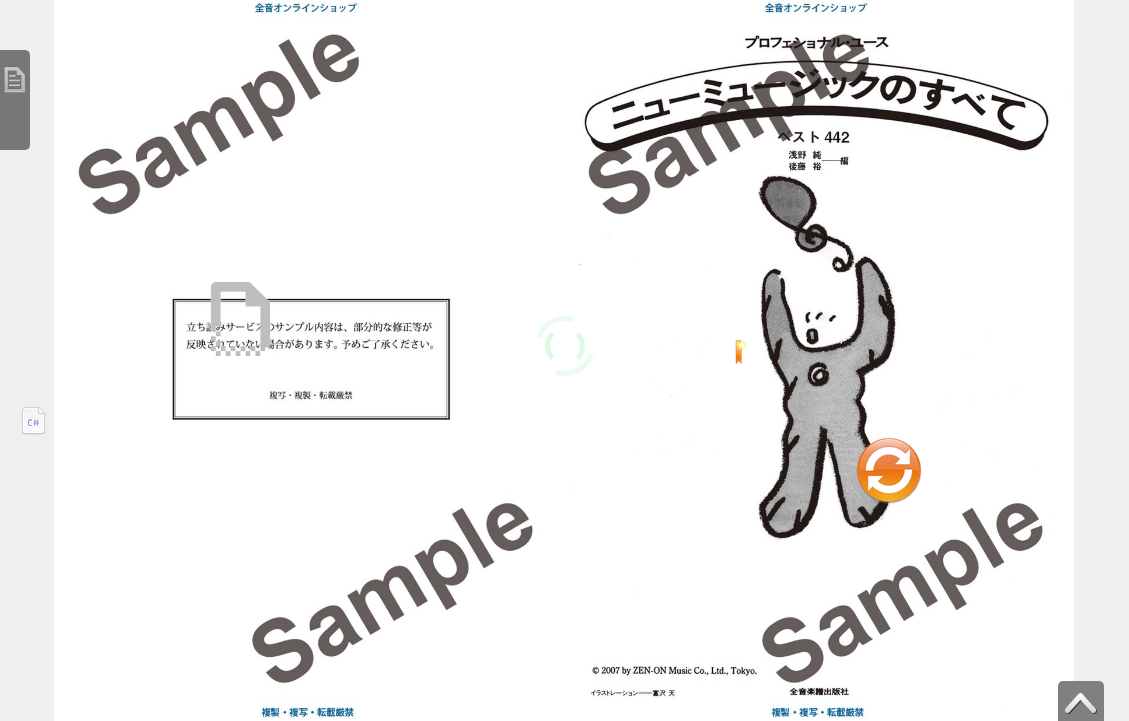 The height and width of the screenshot is (721, 1129). I want to click on a C# source code file, so click(33, 420).